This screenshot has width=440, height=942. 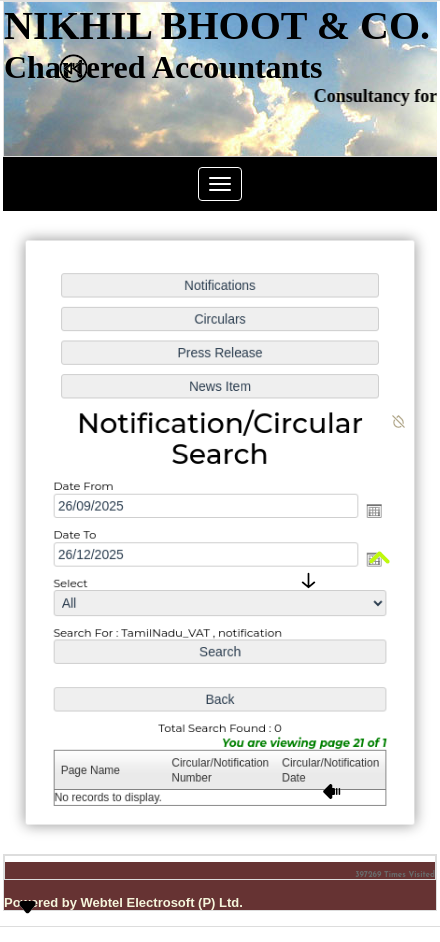 What do you see at coordinates (27, 906) in the screenshot?
I see `expand dropdown menu` at bounding box center [27, 906].